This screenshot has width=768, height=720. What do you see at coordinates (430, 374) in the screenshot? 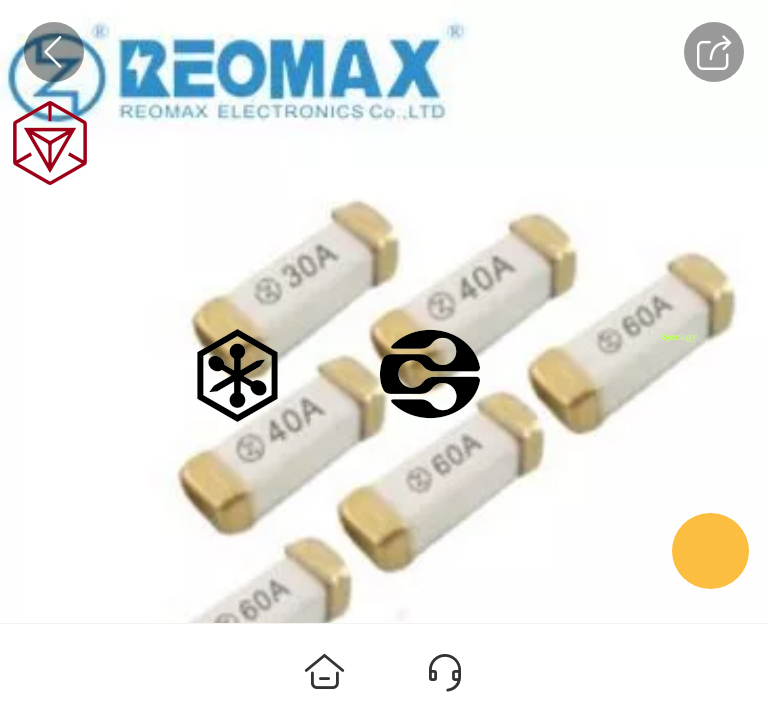
I see `connect to dlna-enabled devices for media streaming` at bounding box center [430, 374].